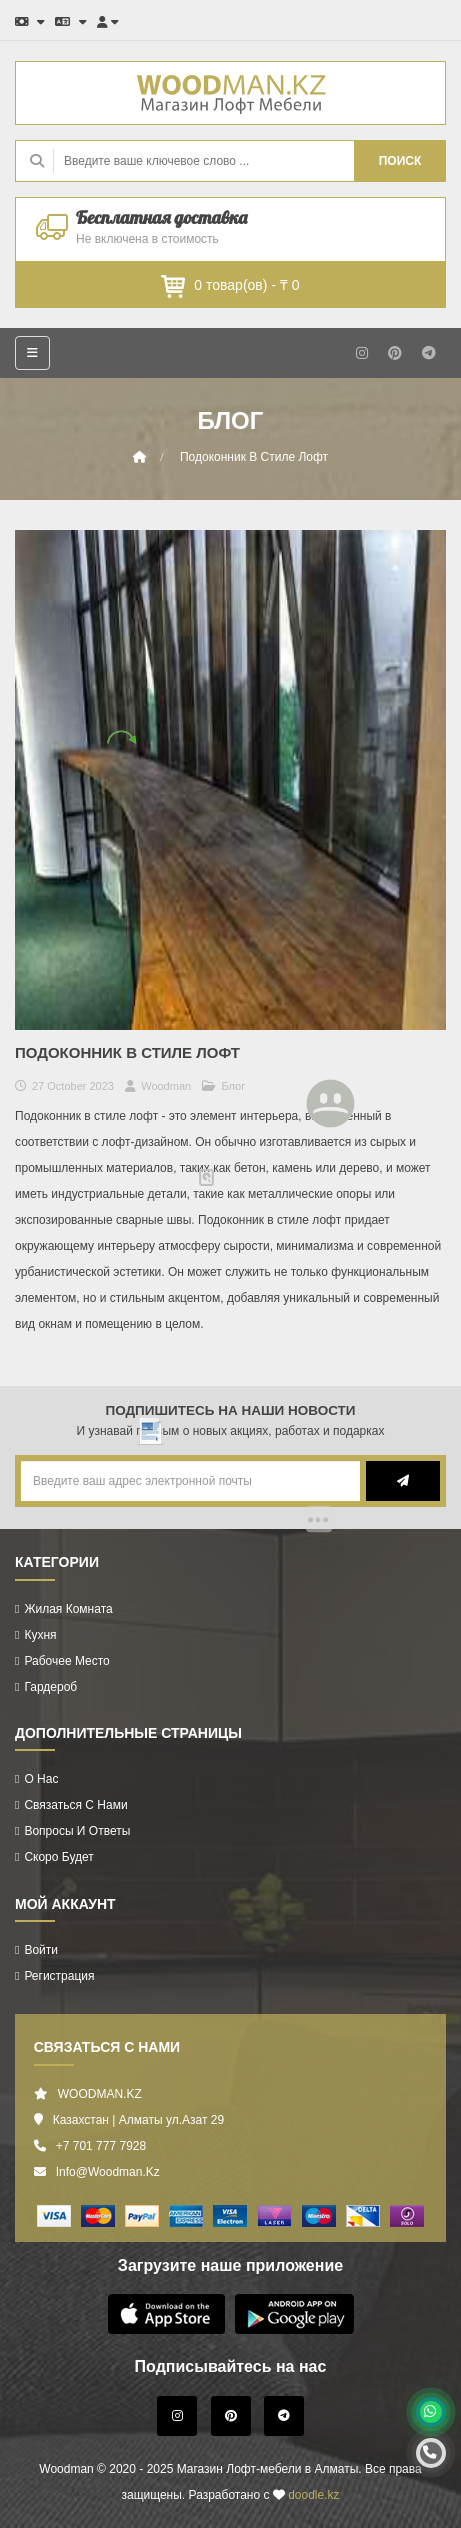 The image size is (461, 2528). Describe the element at coordinates (151, 1431) in the screenshot. I see `select all content in the current document` at that location.